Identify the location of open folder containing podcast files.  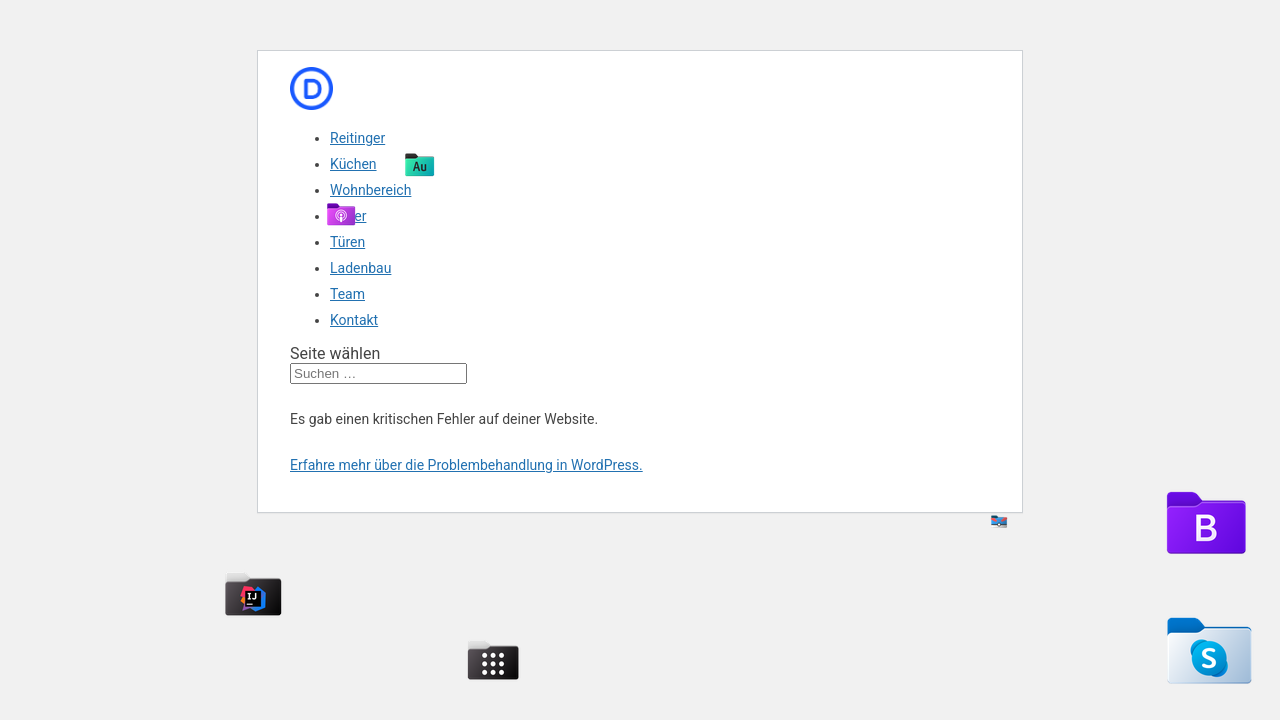
(341, 215).